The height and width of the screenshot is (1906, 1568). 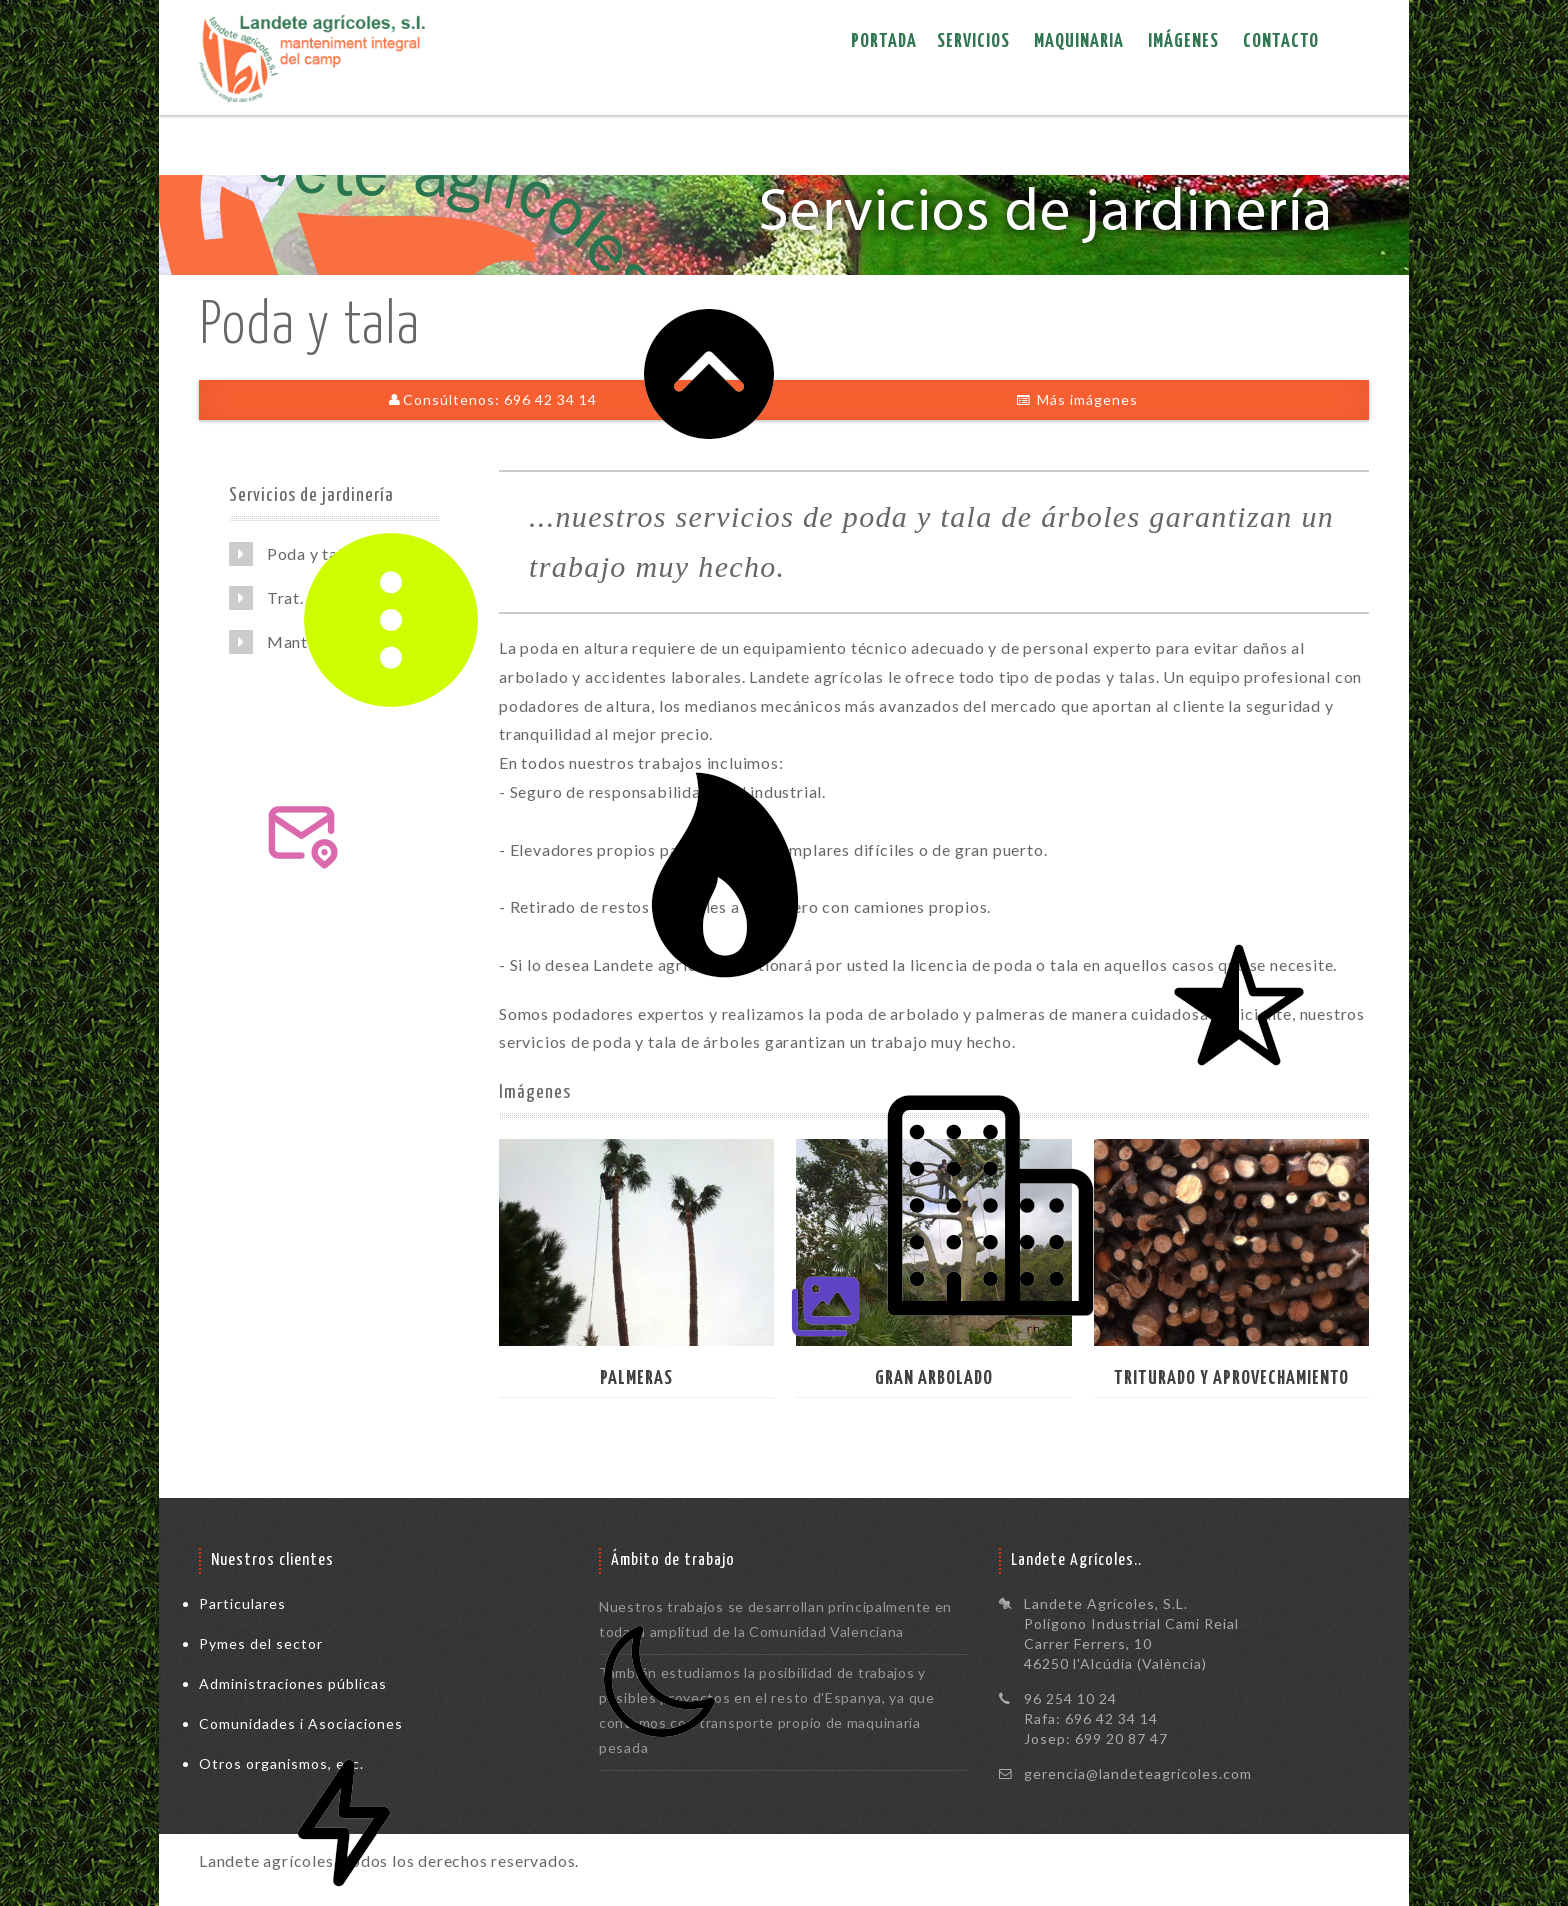 What do you see at coordinates (301, 832) in the screenshot?
I see `view location-tagged emails` at bounding box center [301, 832].